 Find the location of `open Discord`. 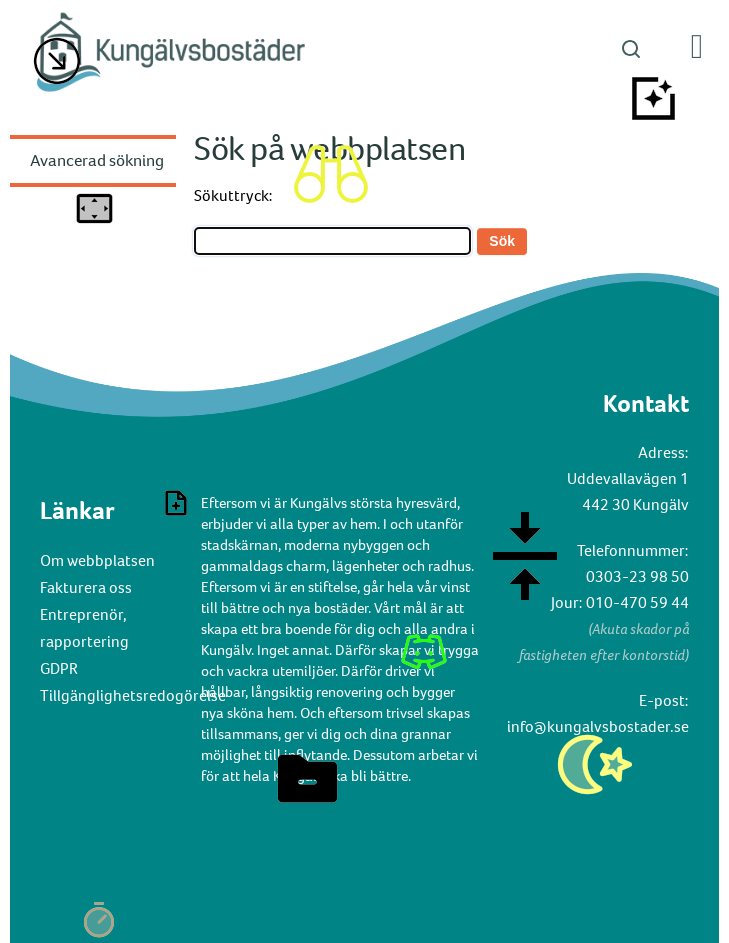

open Discord is located at coordinates (424, 651).